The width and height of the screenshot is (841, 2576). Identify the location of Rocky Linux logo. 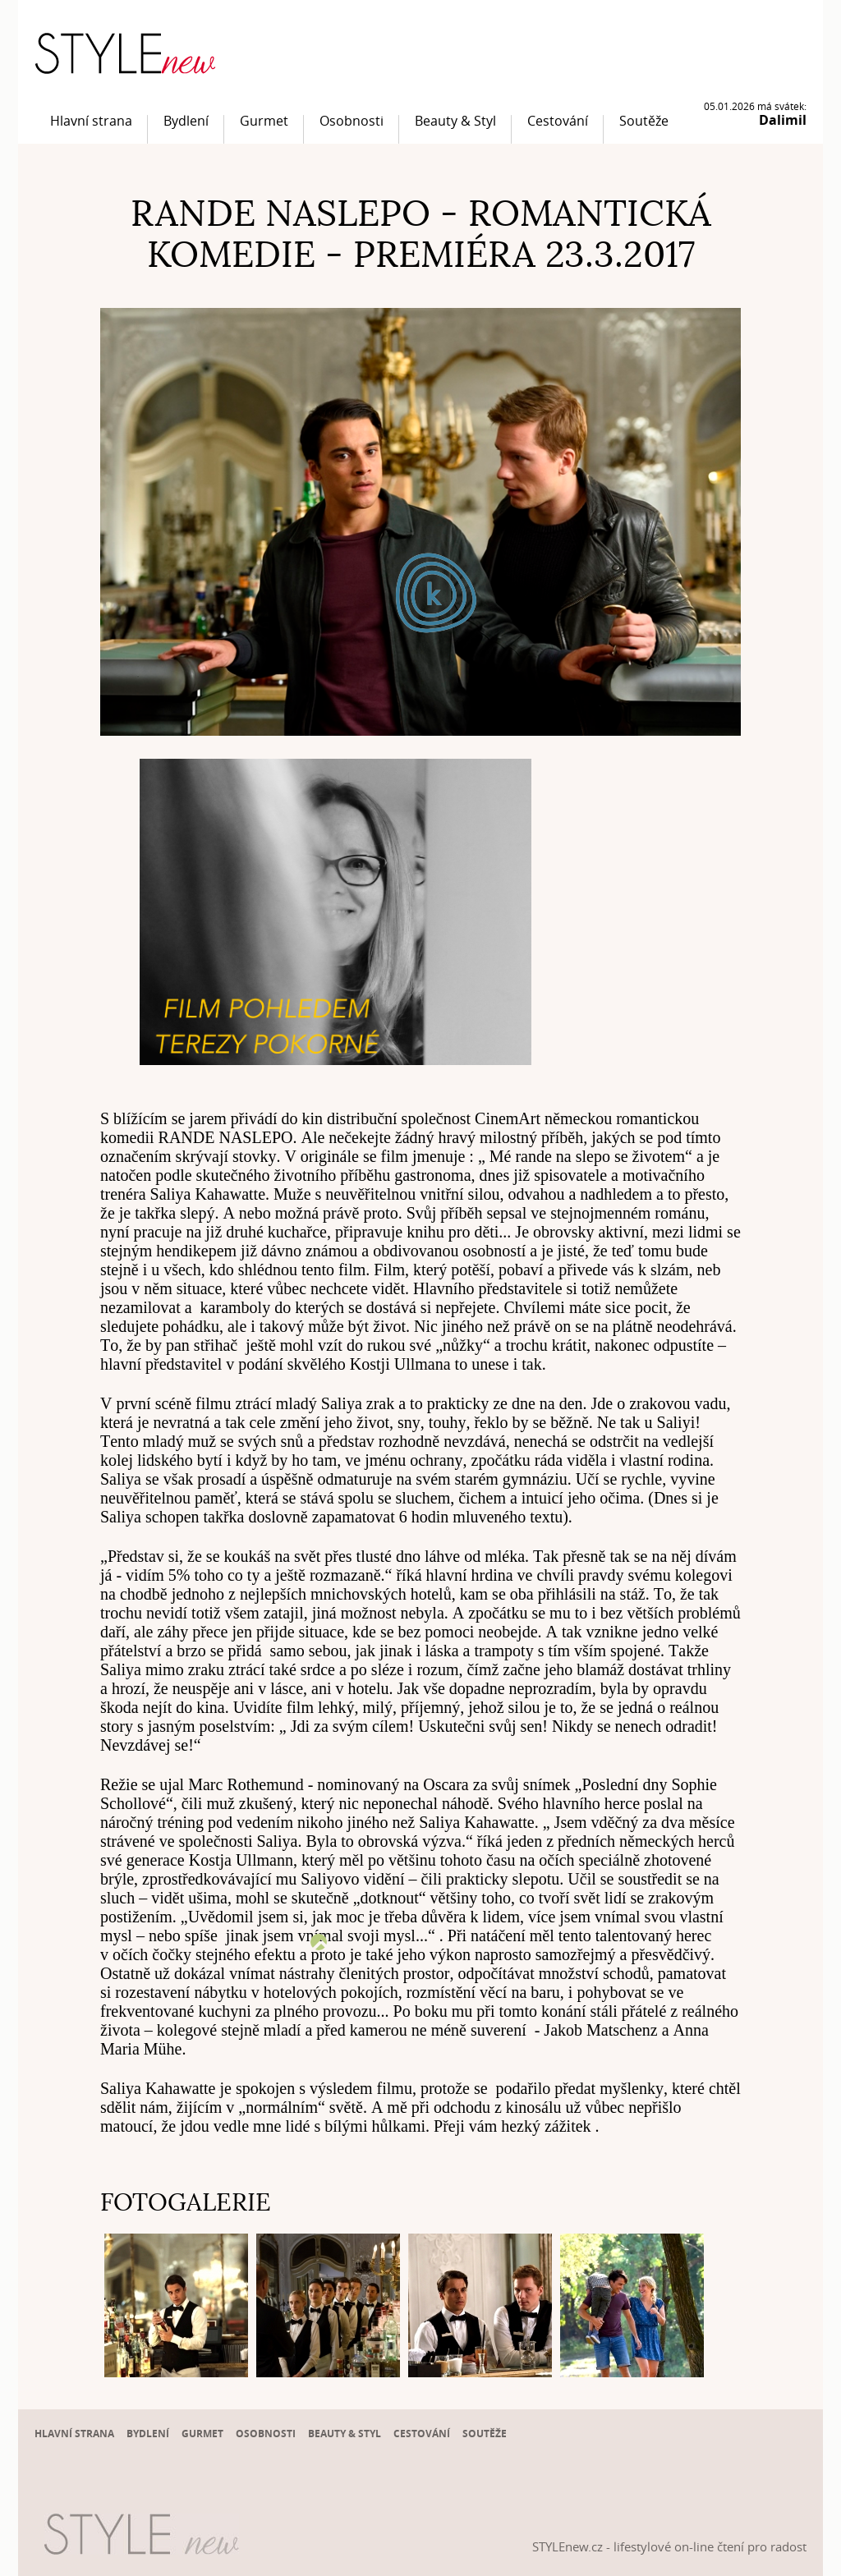
(319, 1942).